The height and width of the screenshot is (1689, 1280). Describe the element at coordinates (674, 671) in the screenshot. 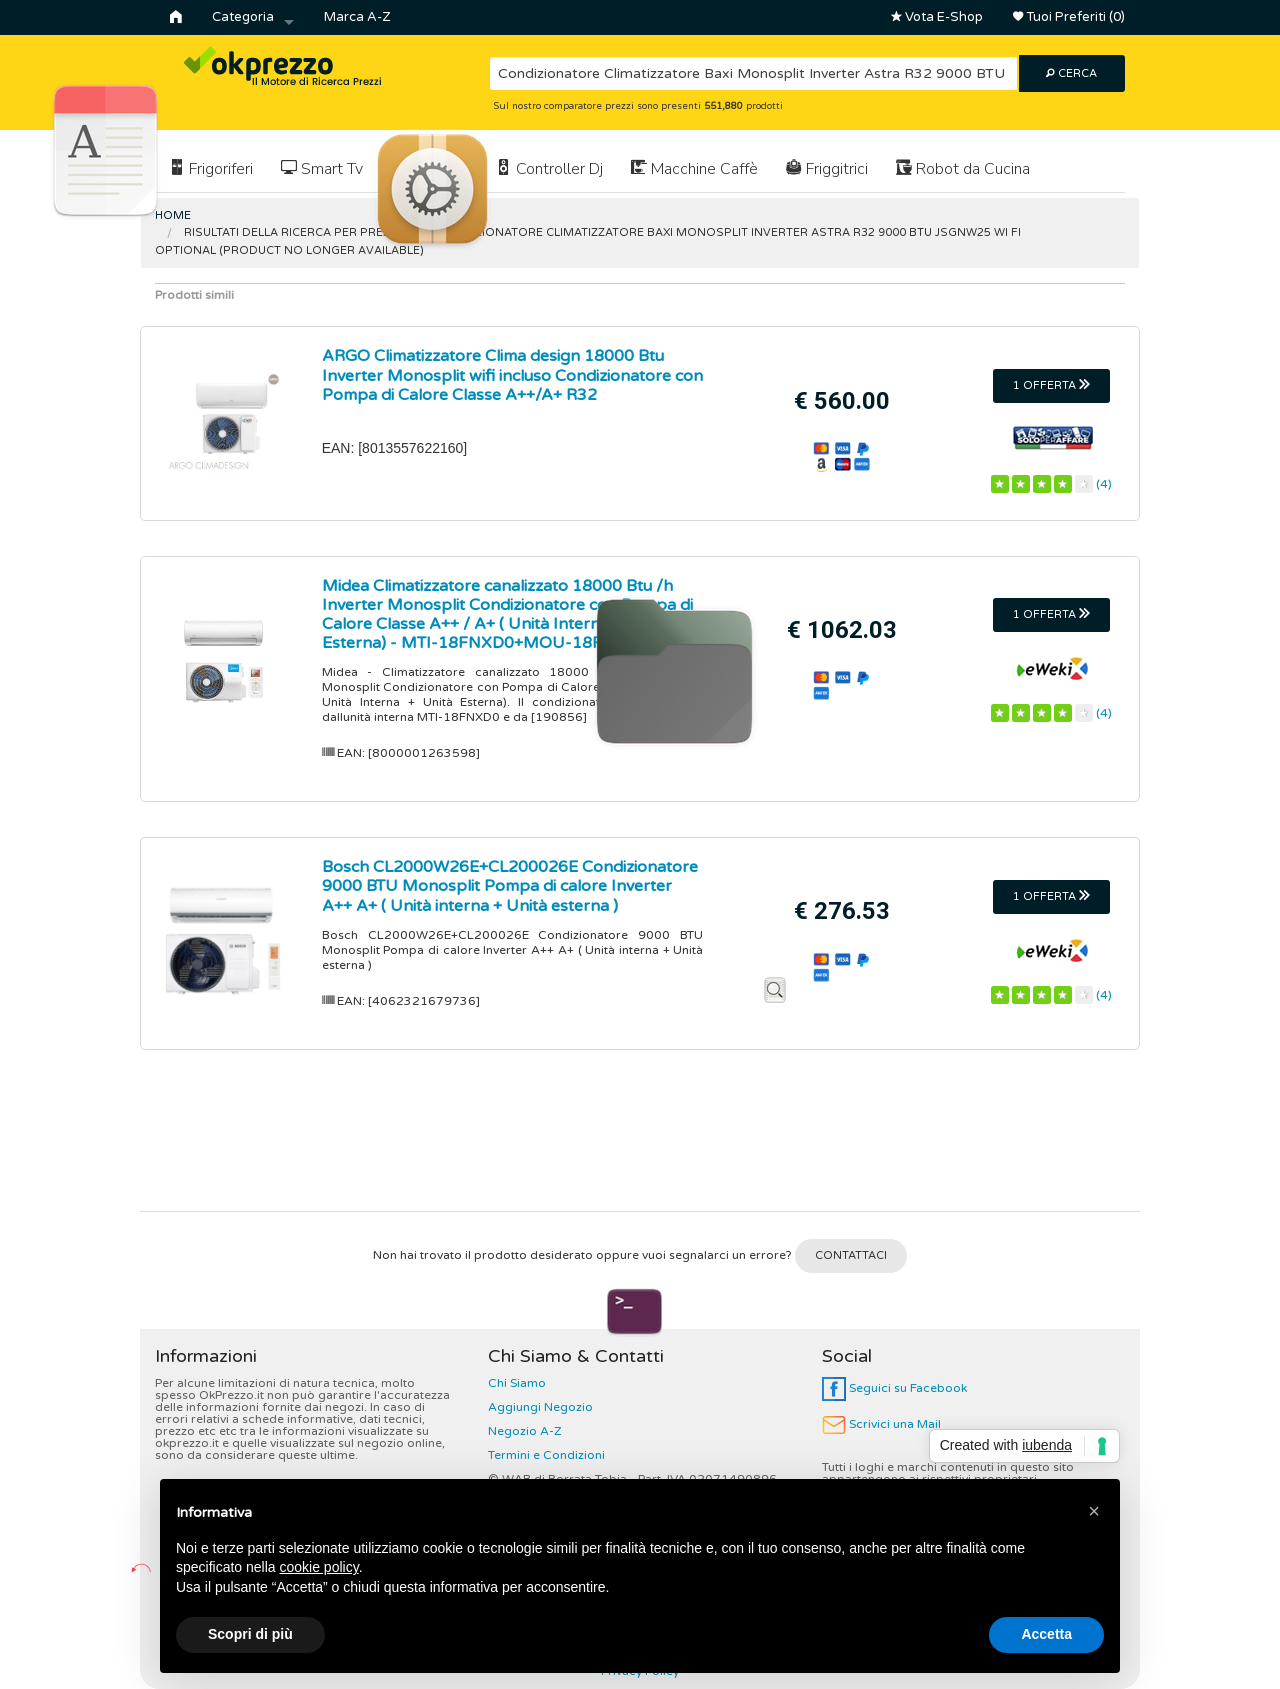

I see `an open folder in the file system` at that location.